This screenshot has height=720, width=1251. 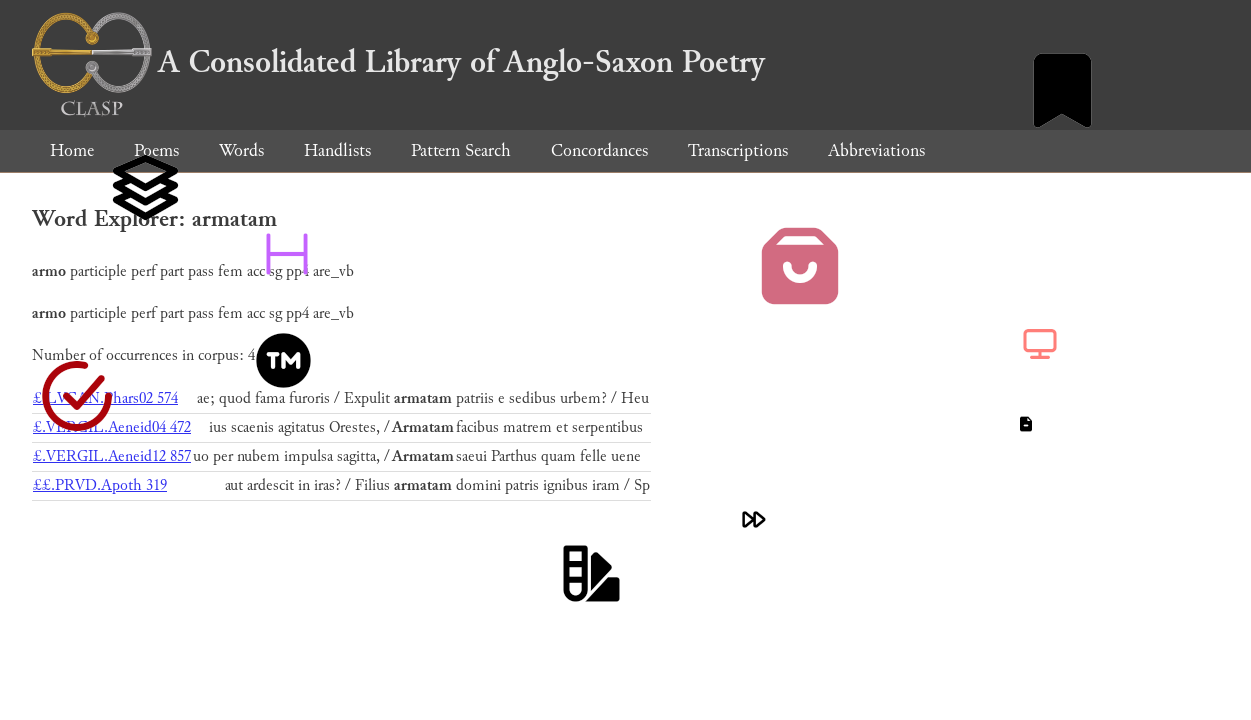 What do you see at coordinates (1040, 344) in the screenshot?
I see `access display settings` at bounding box center [1040, 344].